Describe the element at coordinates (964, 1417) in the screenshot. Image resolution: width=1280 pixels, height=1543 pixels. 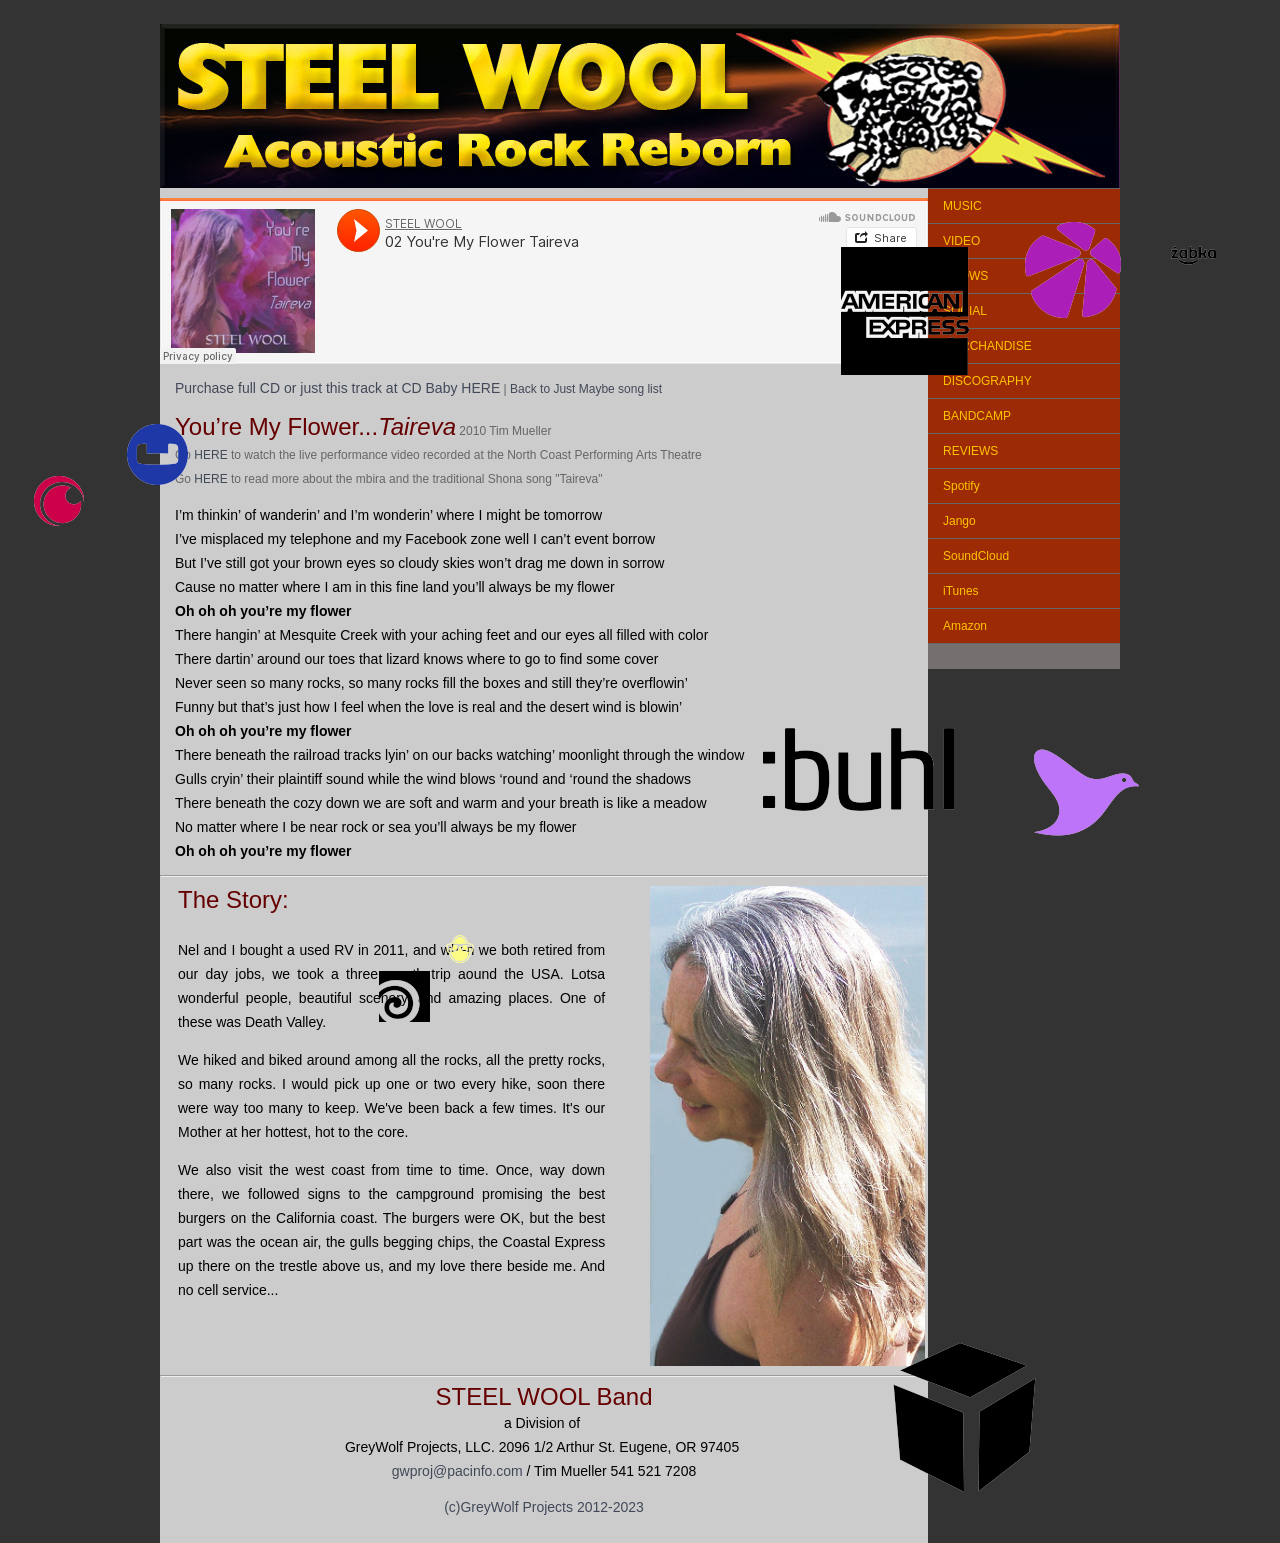
I see `pkgsrc package management system logo` at that location.